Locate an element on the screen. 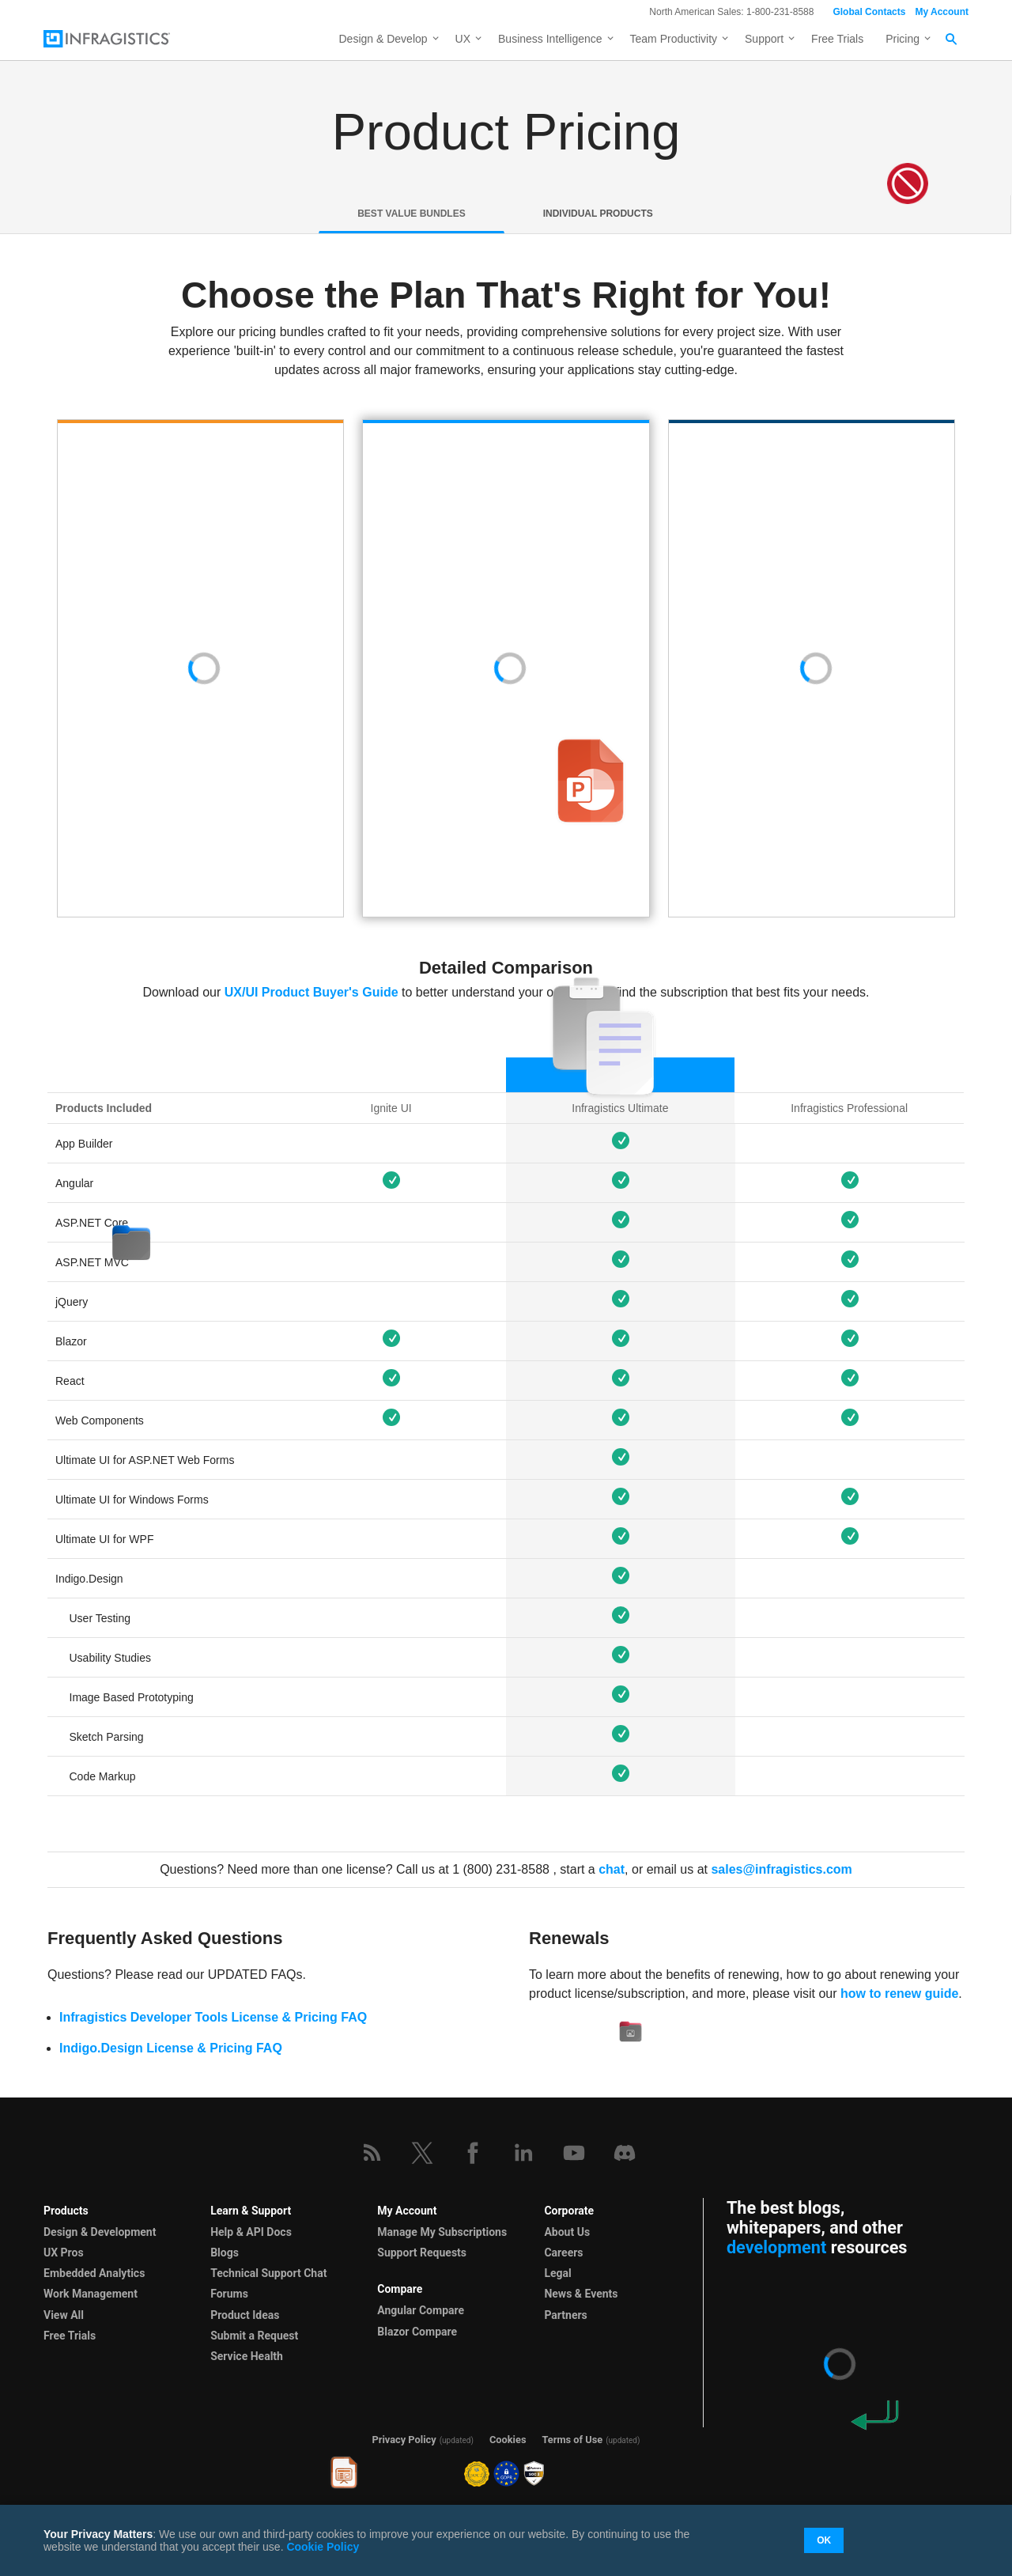 The image size is (1012, 2576). open your pictures folder is located at coordinates (630, 2031).